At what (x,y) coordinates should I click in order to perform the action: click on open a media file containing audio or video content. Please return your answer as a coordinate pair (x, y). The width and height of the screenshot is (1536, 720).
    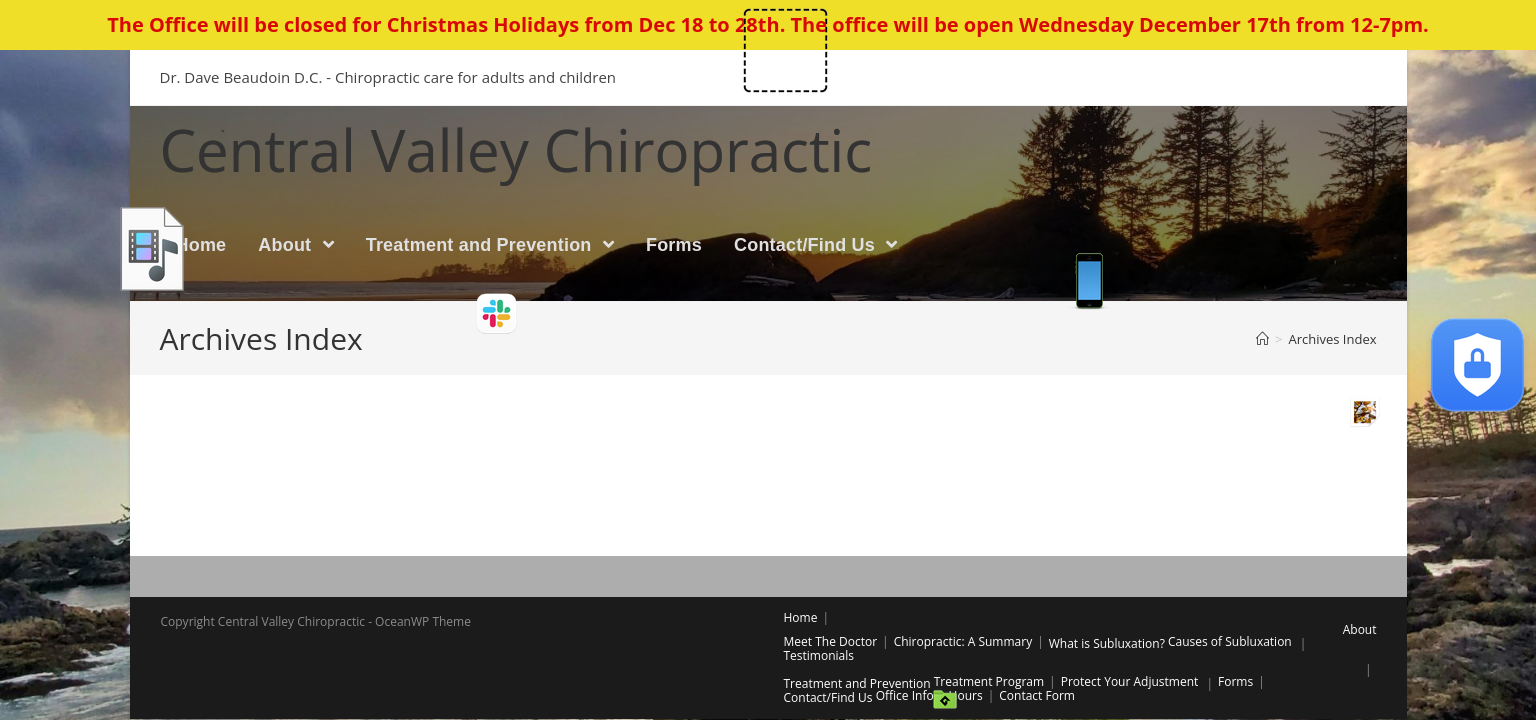
    Looking at the image, I should click on (152, 249).